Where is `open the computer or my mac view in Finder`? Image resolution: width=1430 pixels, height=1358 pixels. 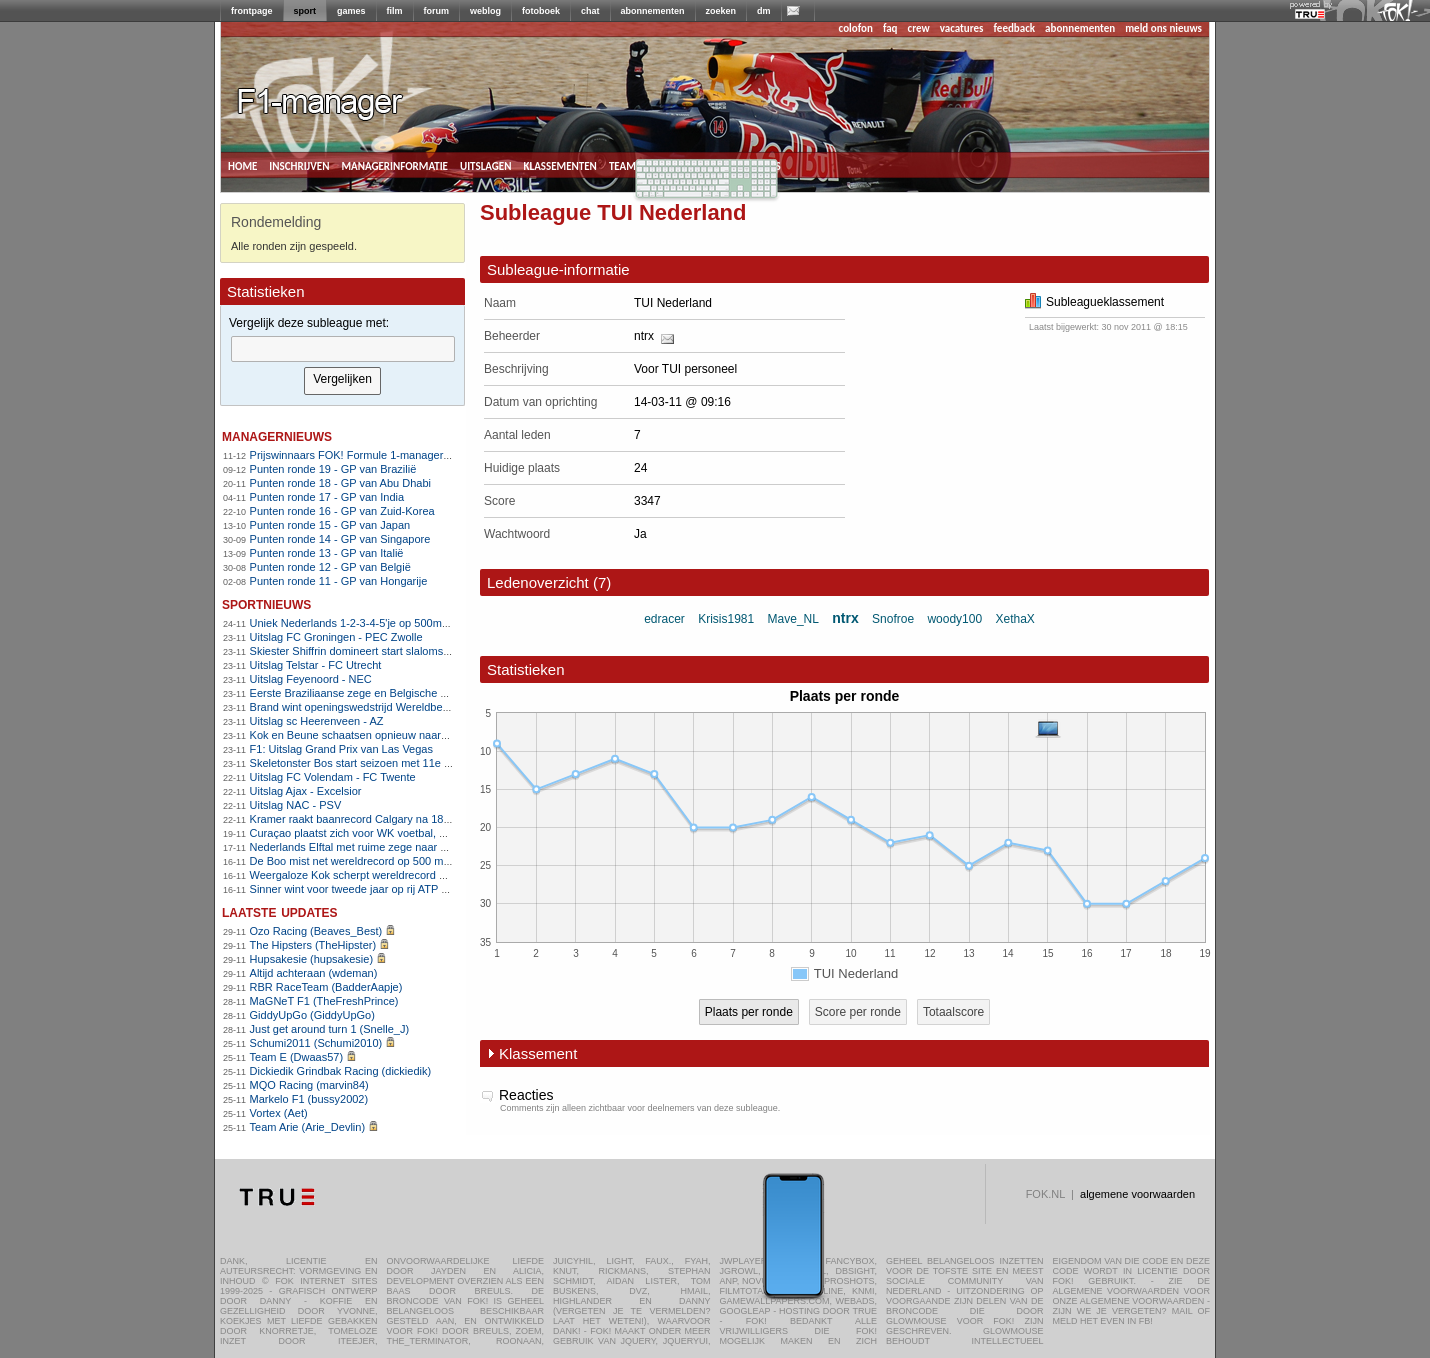
open the computer or my mac view in Finder is located at coordinates (1048, 727).